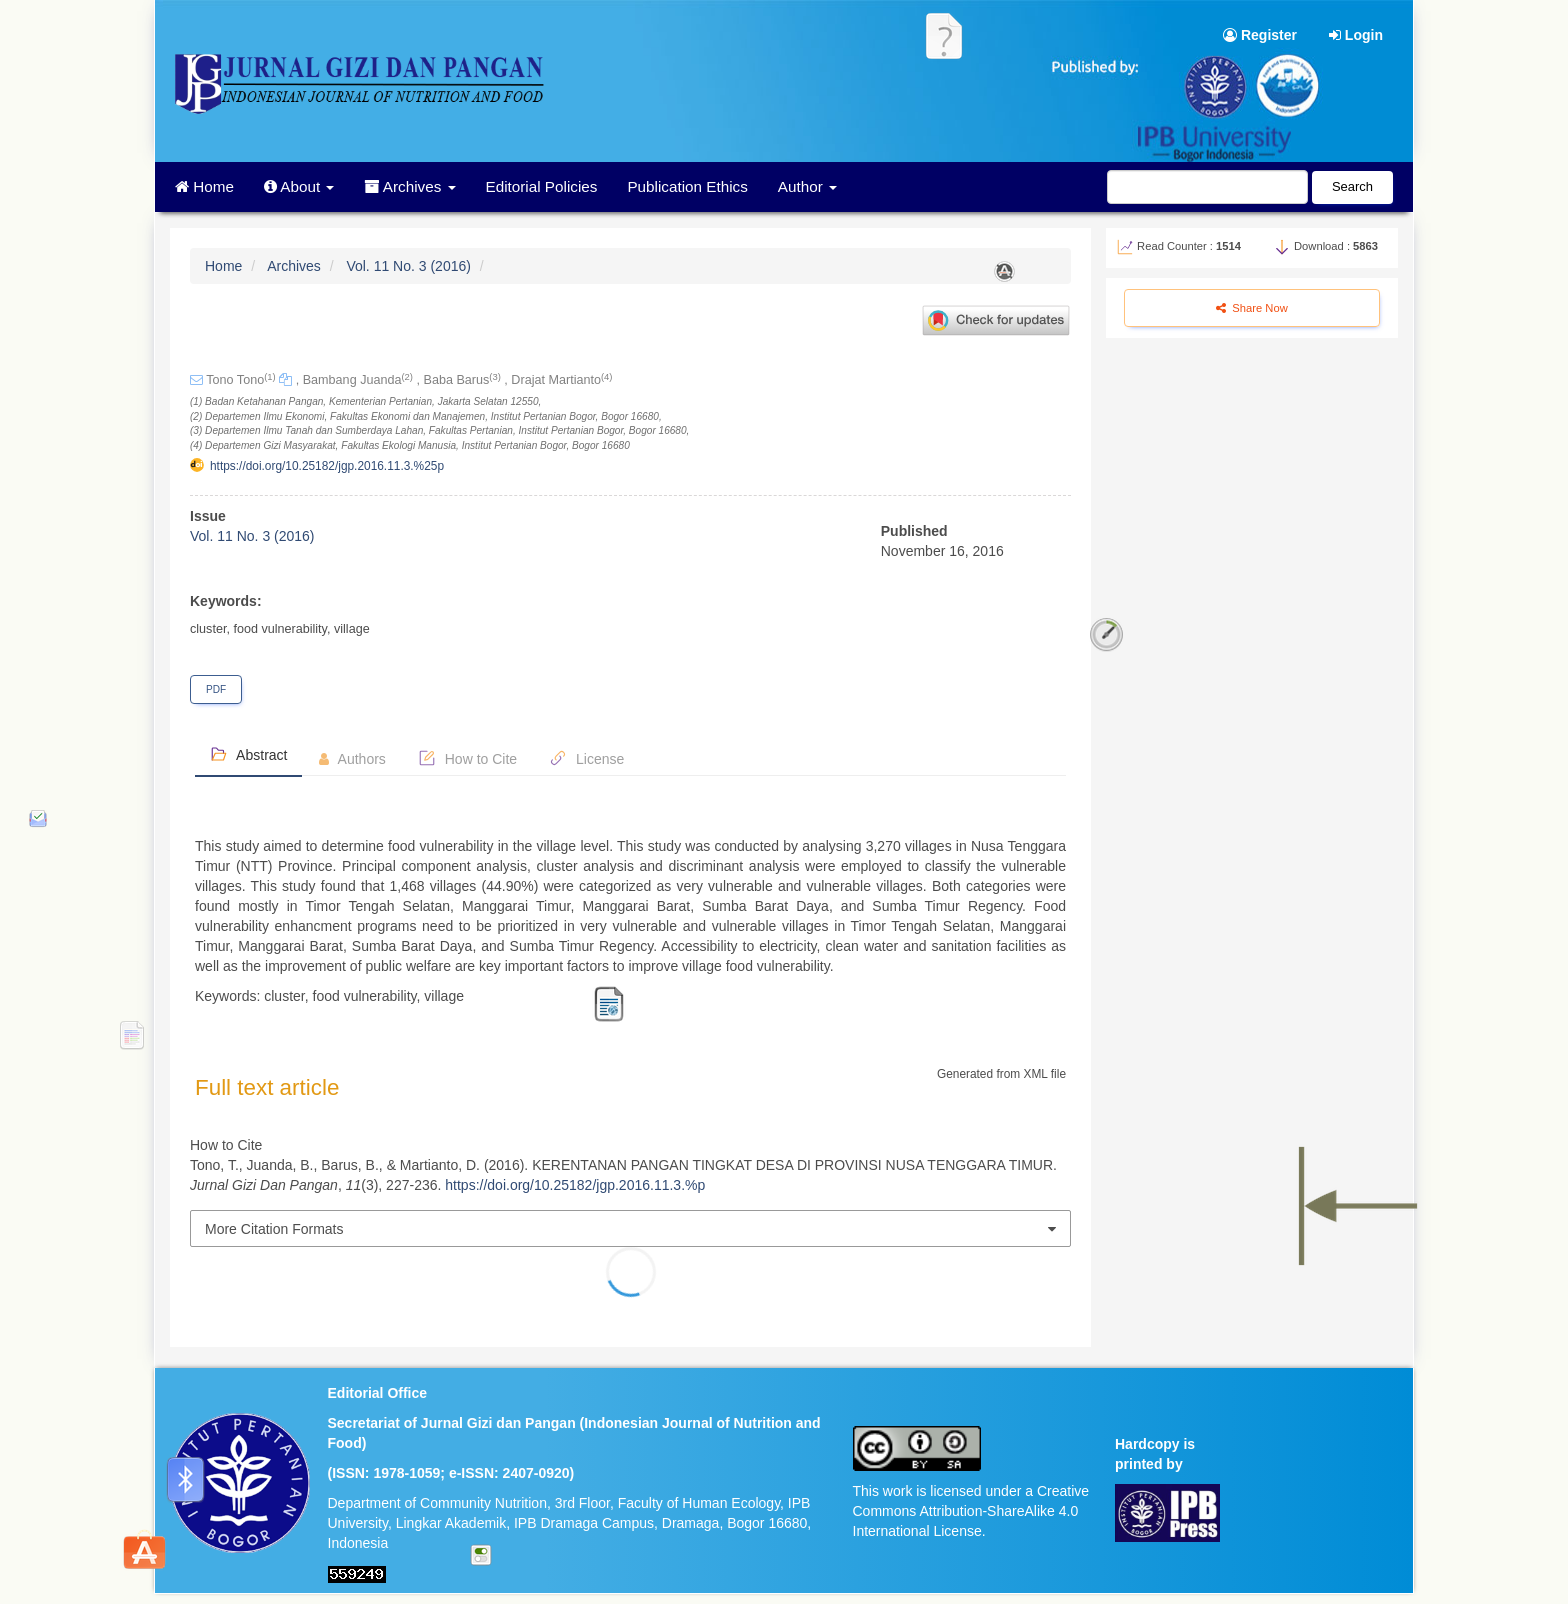  Describe the element at coordinates (144, 1552) in the screenshot. I see `open the software center to browse and install apps` at that location.